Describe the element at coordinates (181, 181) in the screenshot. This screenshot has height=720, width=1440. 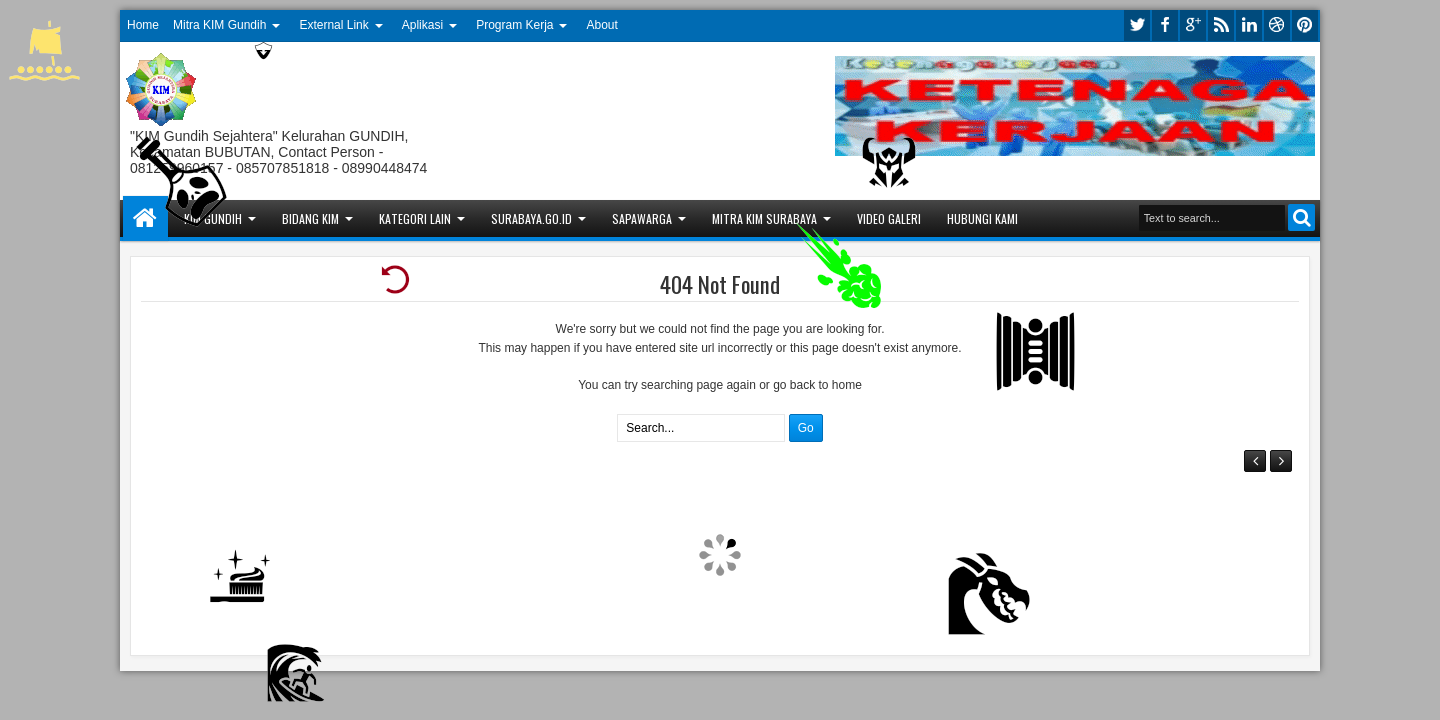
I see `use a madness potion on your character` at that location.